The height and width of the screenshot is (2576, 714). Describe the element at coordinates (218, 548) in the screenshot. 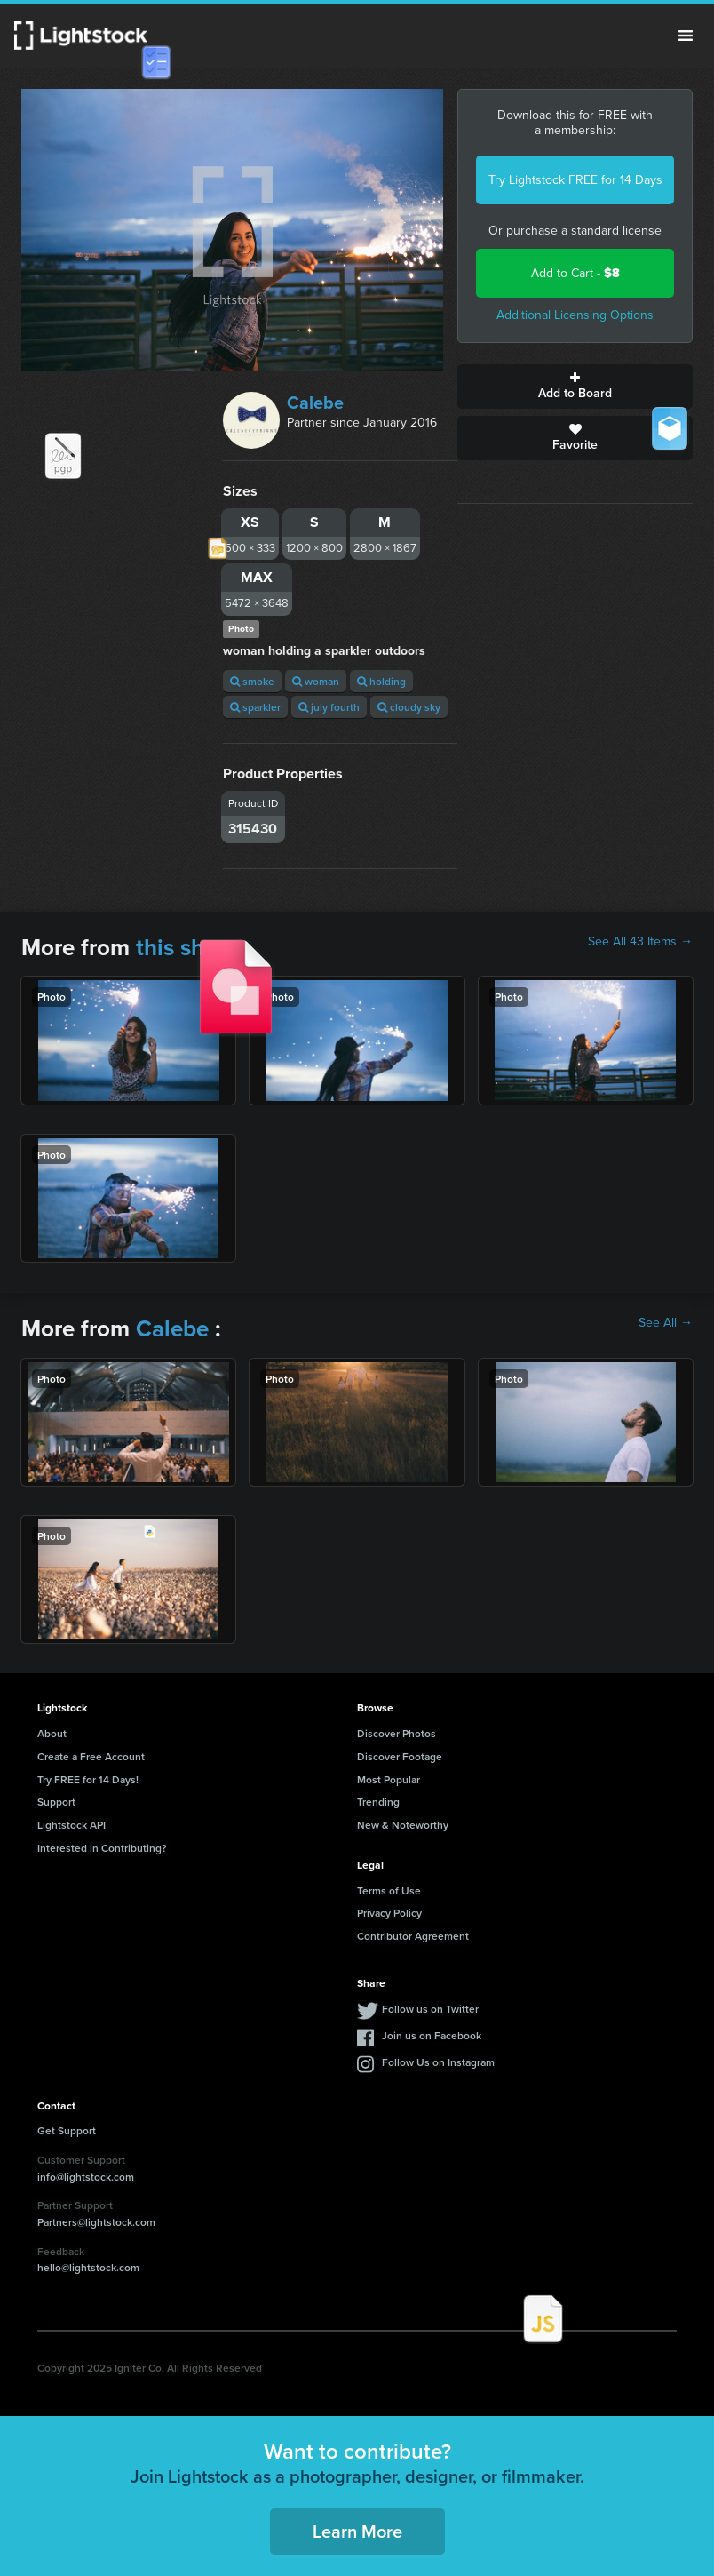

I see `open a libreoffice draw document` at that location.